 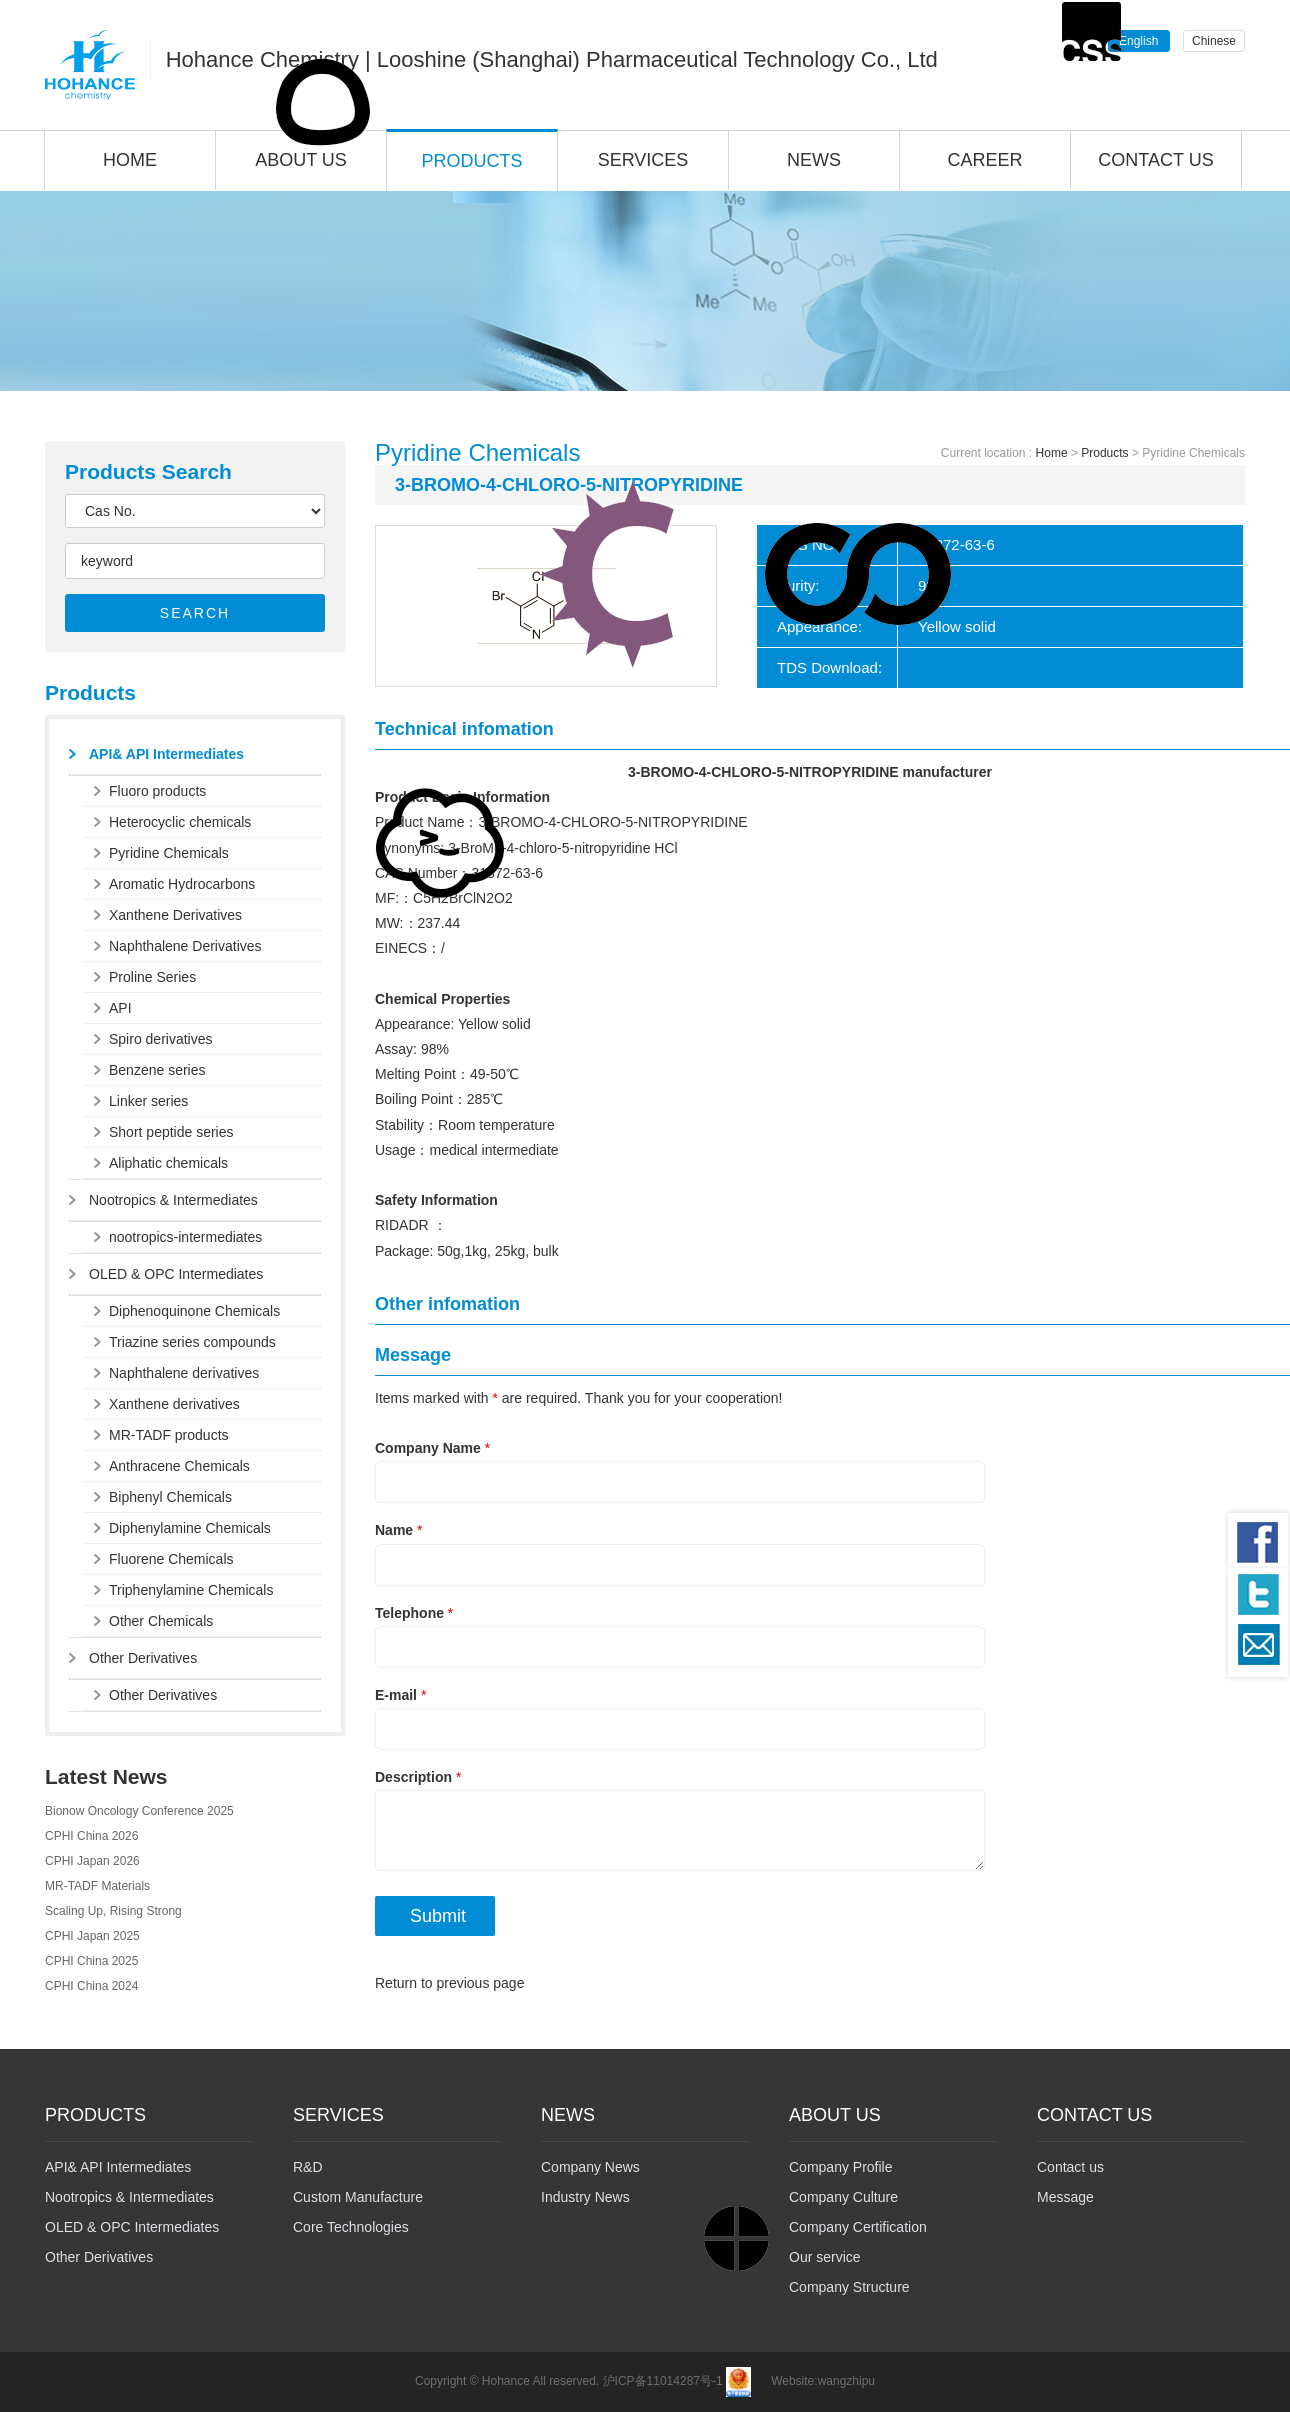 What do you see at coordinates (1091, 31) in the screenshot?
I see `visit CSS Wizardry website or resources` at bounding box center [1091, 31].